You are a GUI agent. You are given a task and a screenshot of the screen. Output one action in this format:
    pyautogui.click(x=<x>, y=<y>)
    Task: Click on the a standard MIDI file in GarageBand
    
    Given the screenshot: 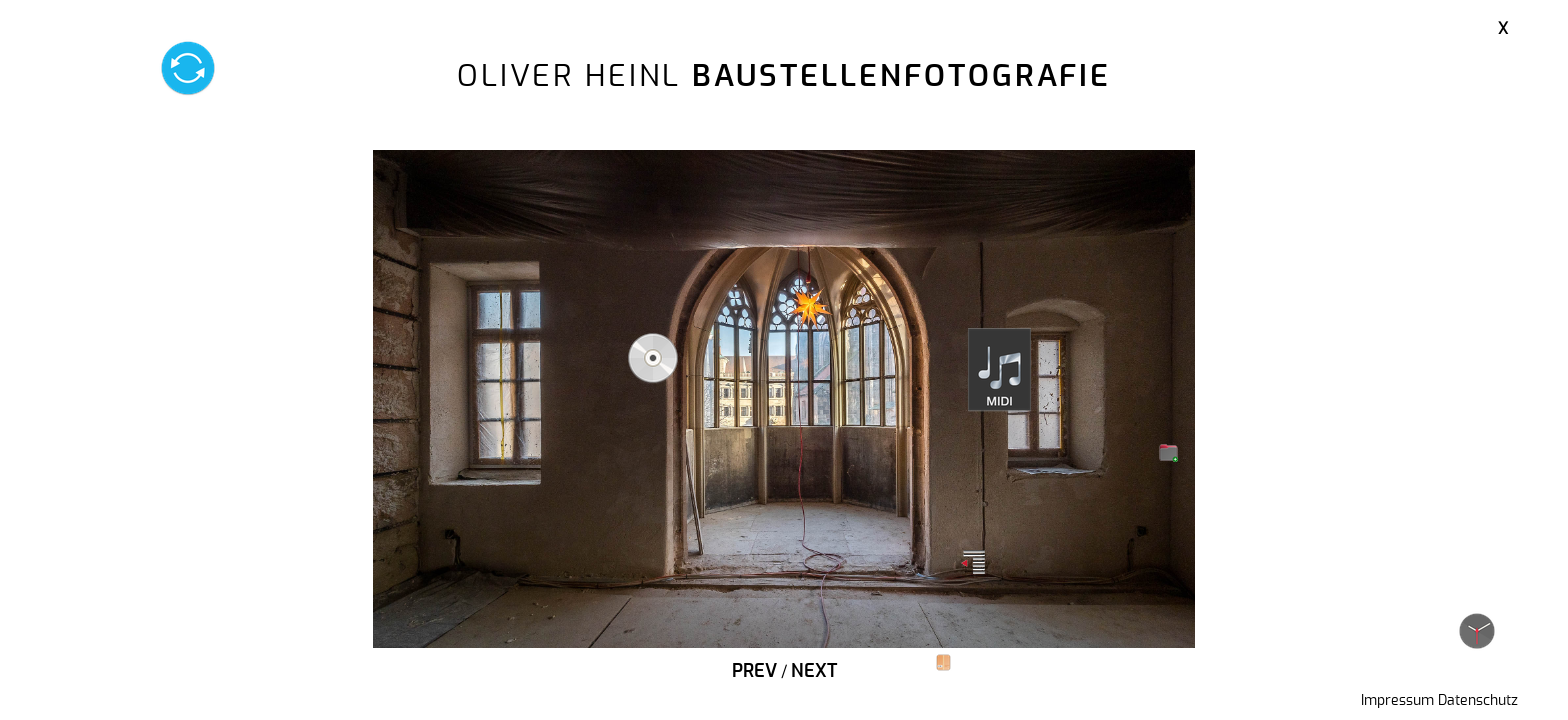 What is the action you would take?
    pyautogui.click(x=999, y=371)
    